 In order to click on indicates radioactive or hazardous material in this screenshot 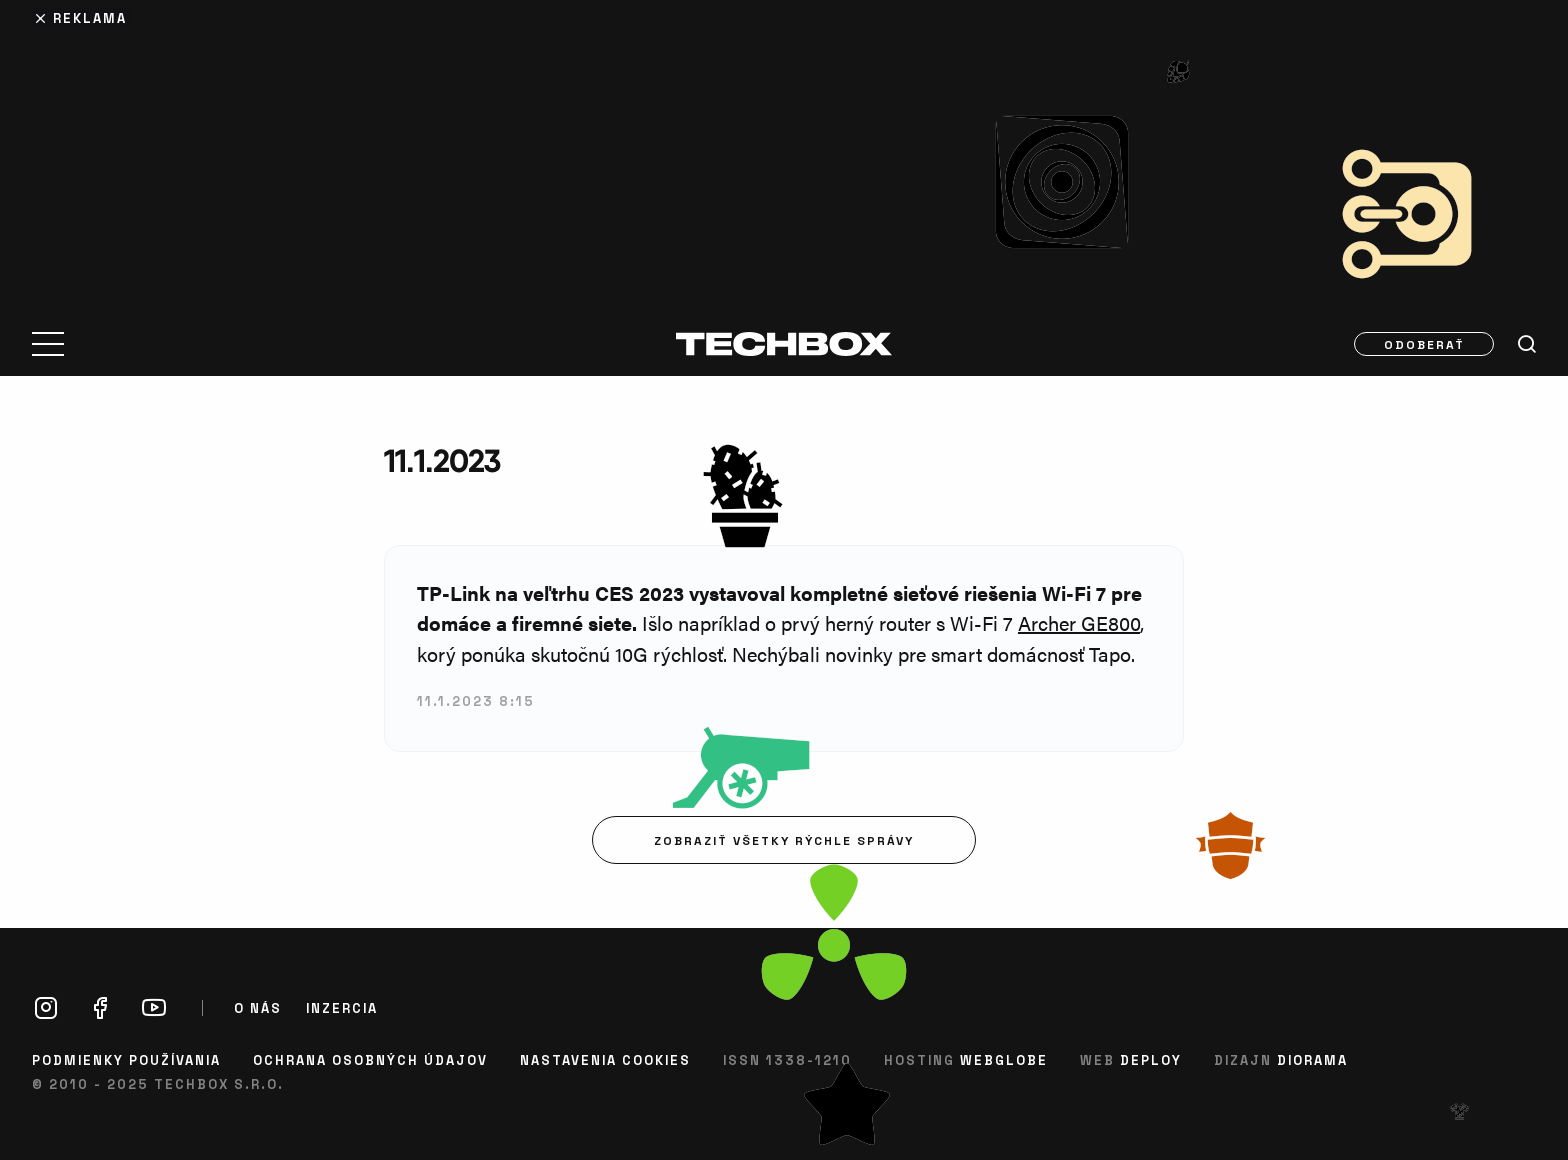, I will do `click(834, 932)`.